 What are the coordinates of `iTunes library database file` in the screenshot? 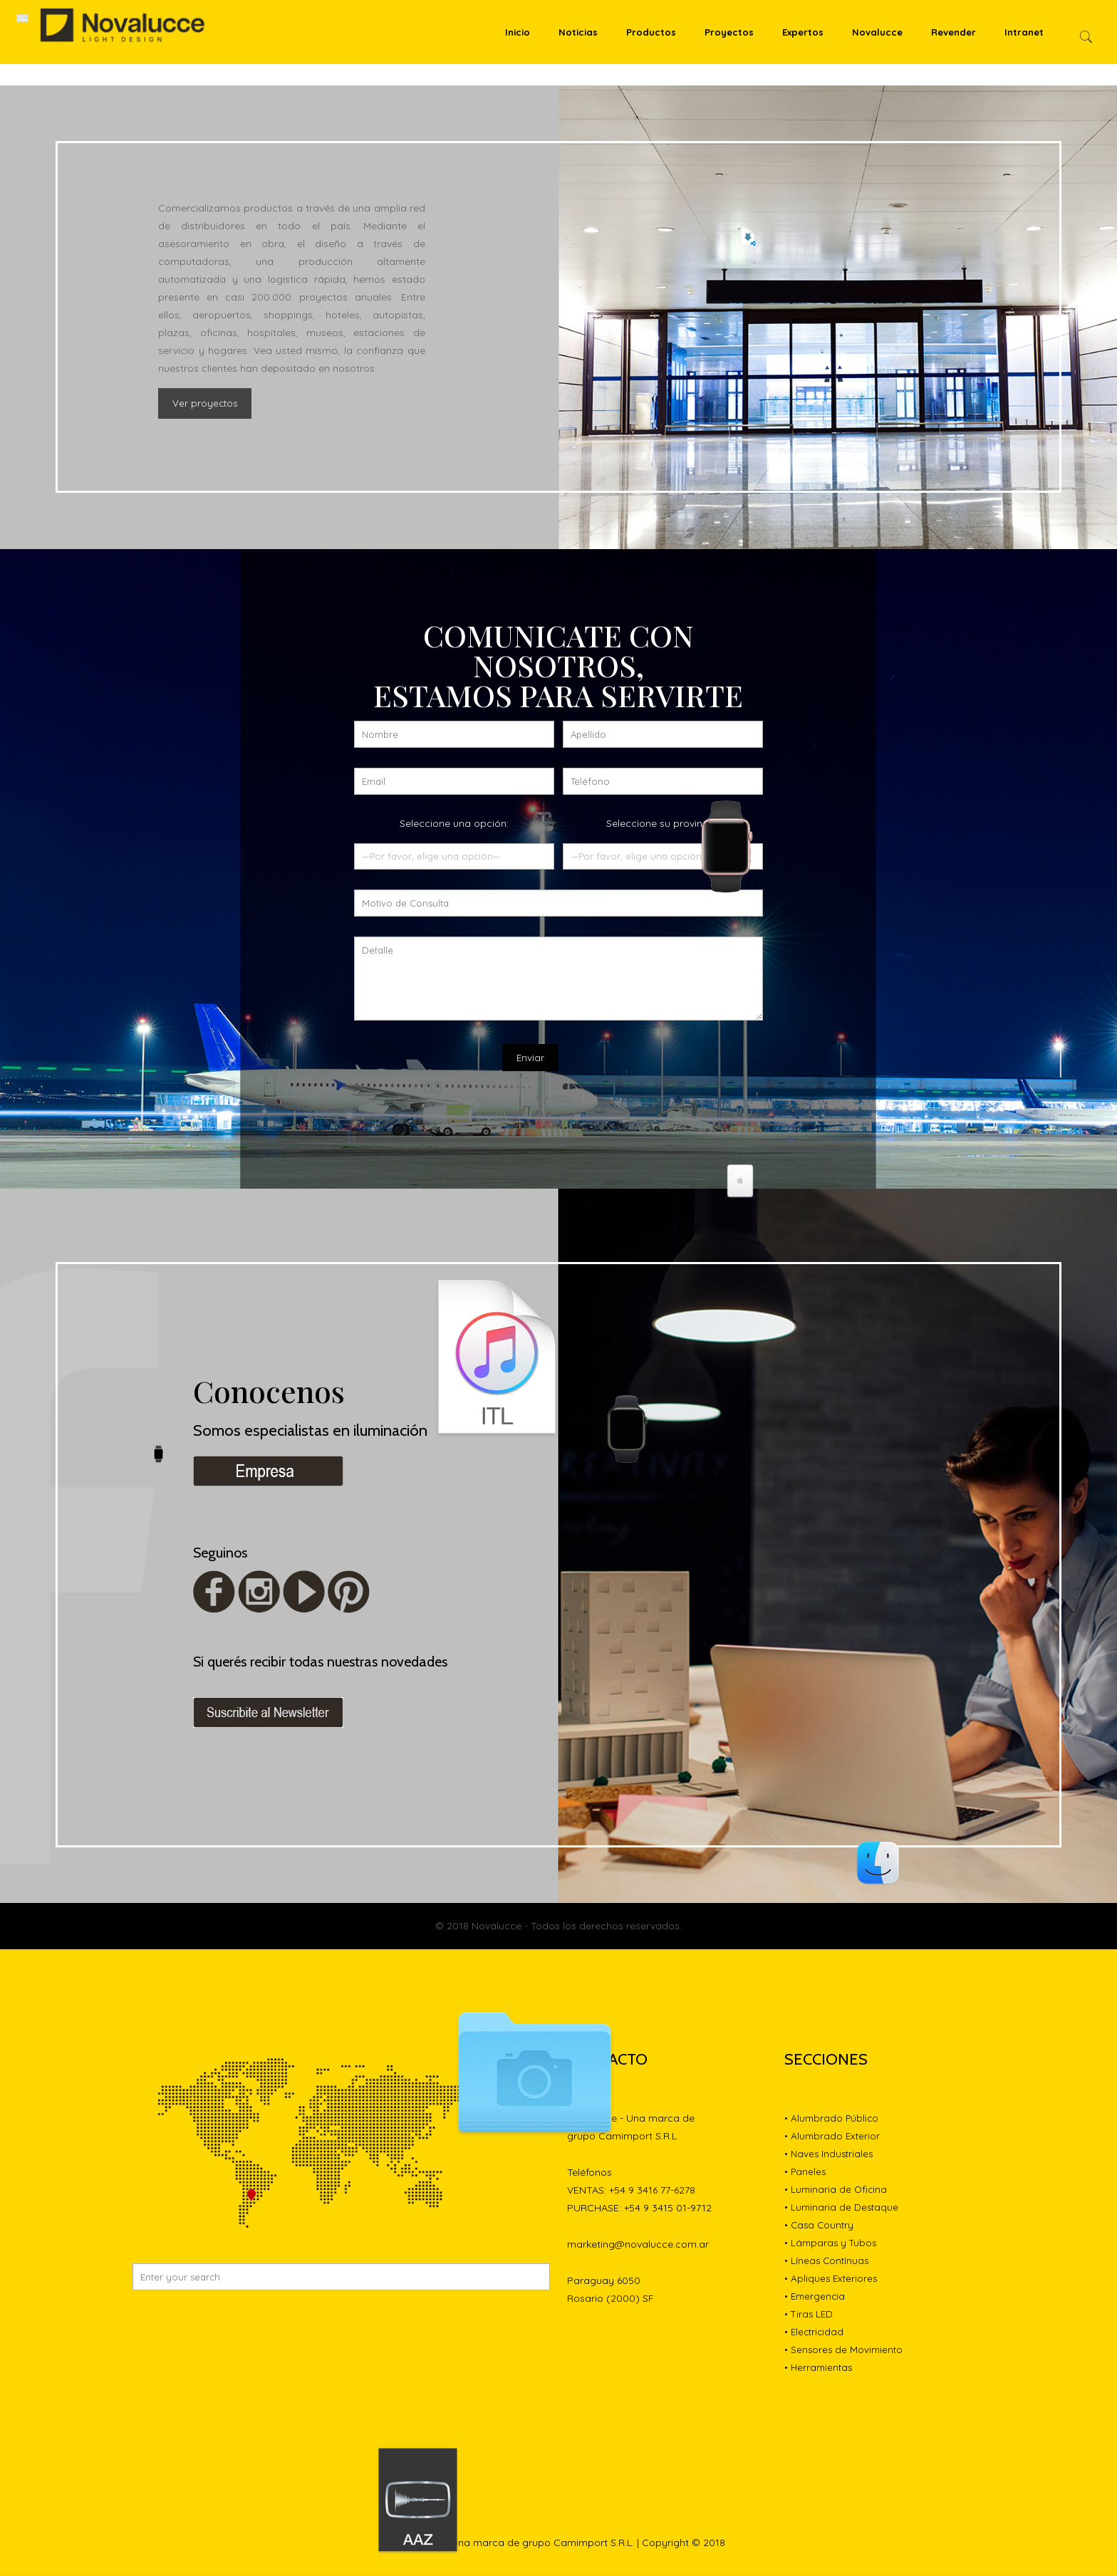 It's located at (497, 1360).